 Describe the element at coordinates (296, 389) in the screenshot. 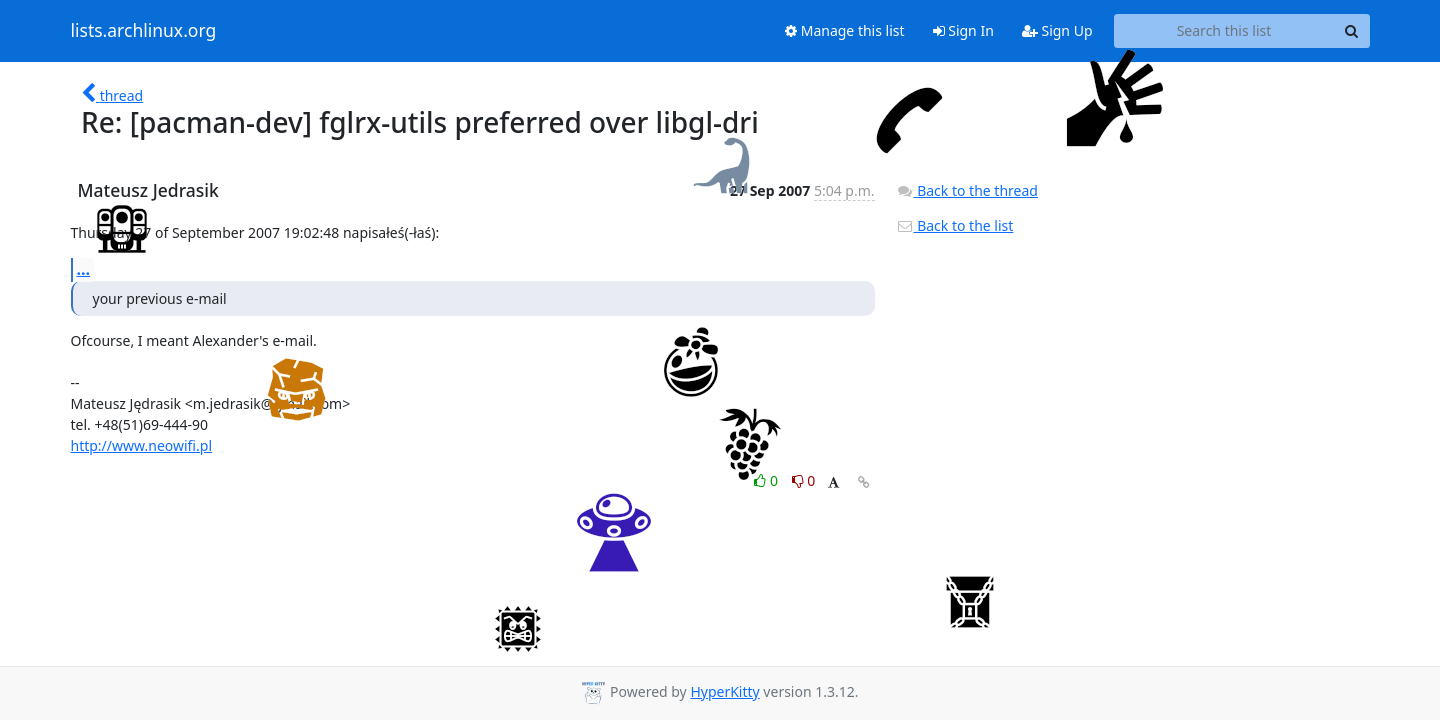

I see `select golem character or unit` at that location.